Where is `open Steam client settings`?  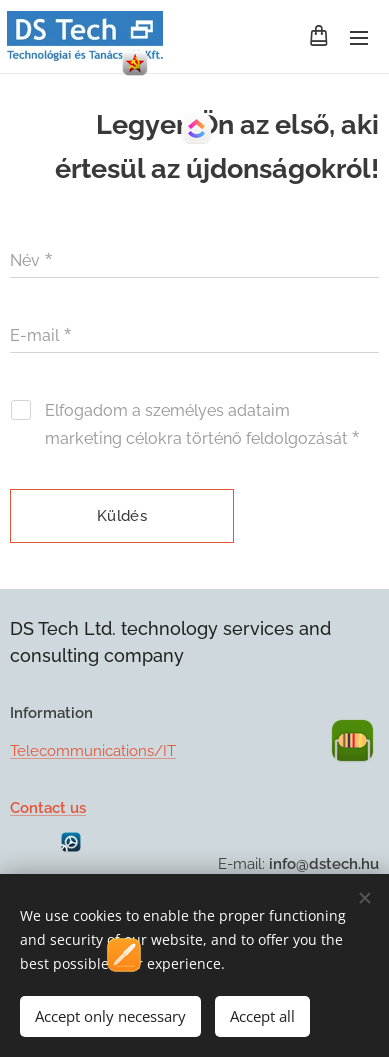
open Steam client settings is located at coordinates (71, 842).